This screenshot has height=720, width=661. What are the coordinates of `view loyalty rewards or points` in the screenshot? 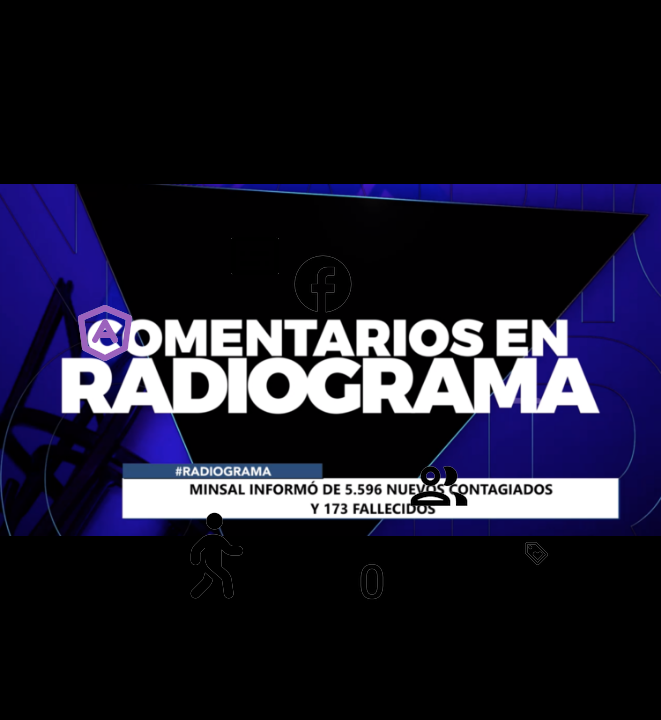 It's located at (536, 553).